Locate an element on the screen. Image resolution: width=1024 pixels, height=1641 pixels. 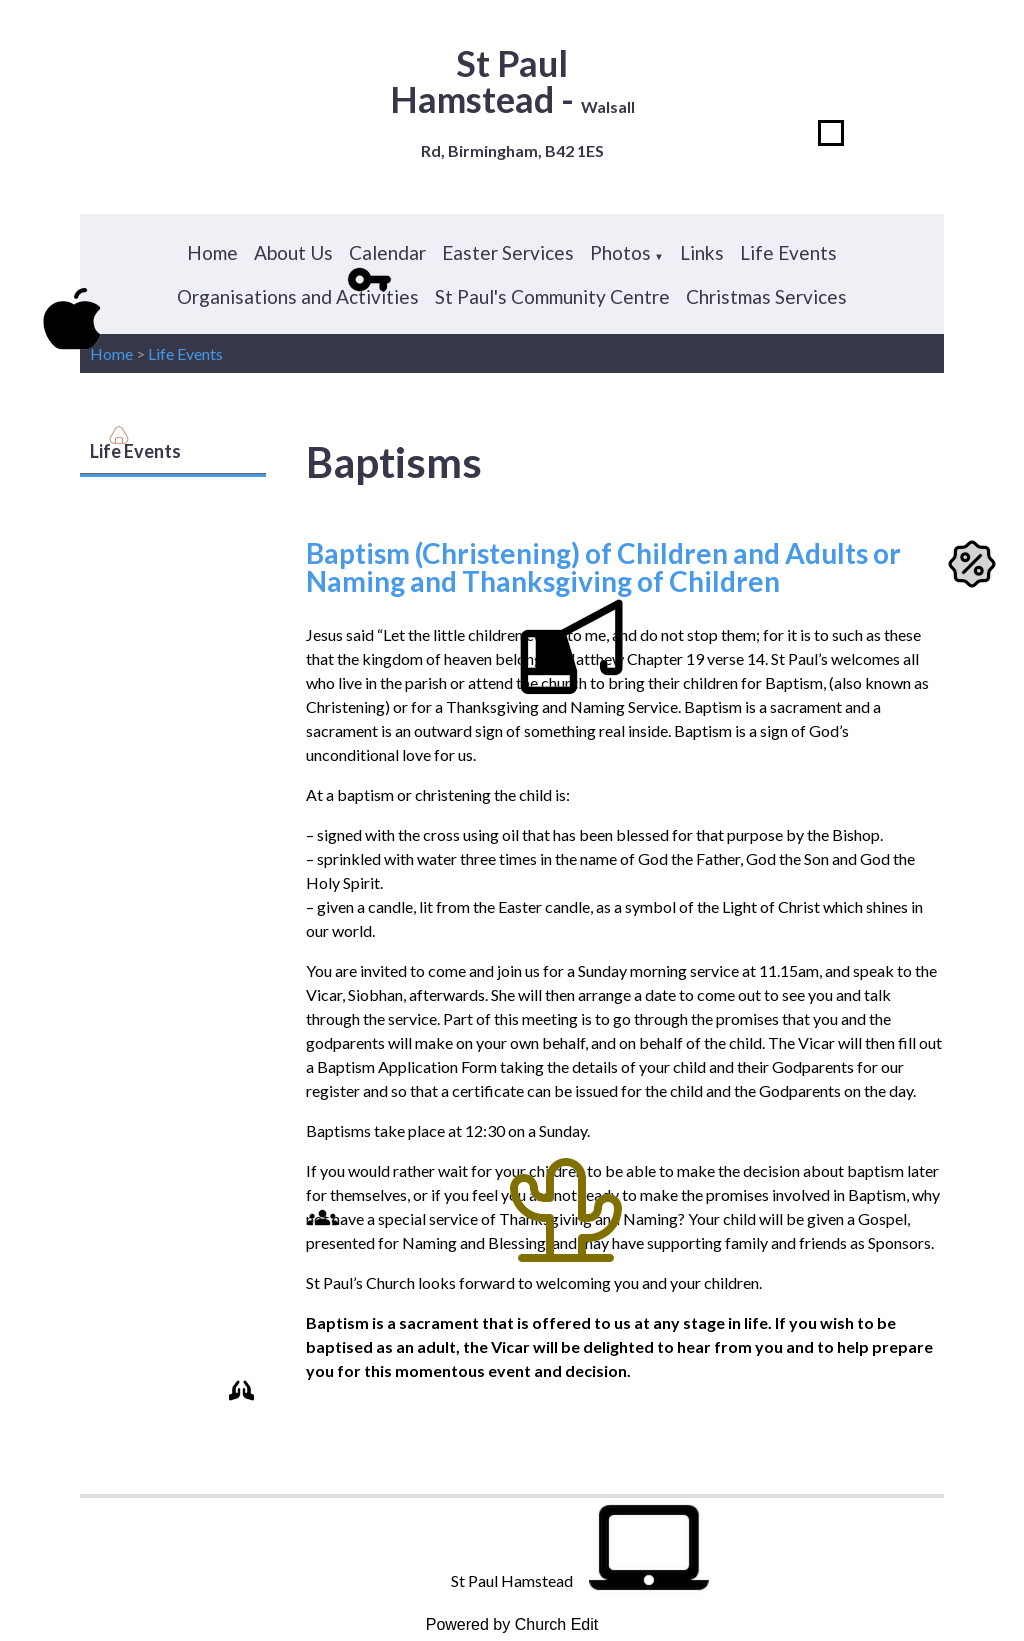
express gratitude or thankfulness is located at coordinates (241, 1390).